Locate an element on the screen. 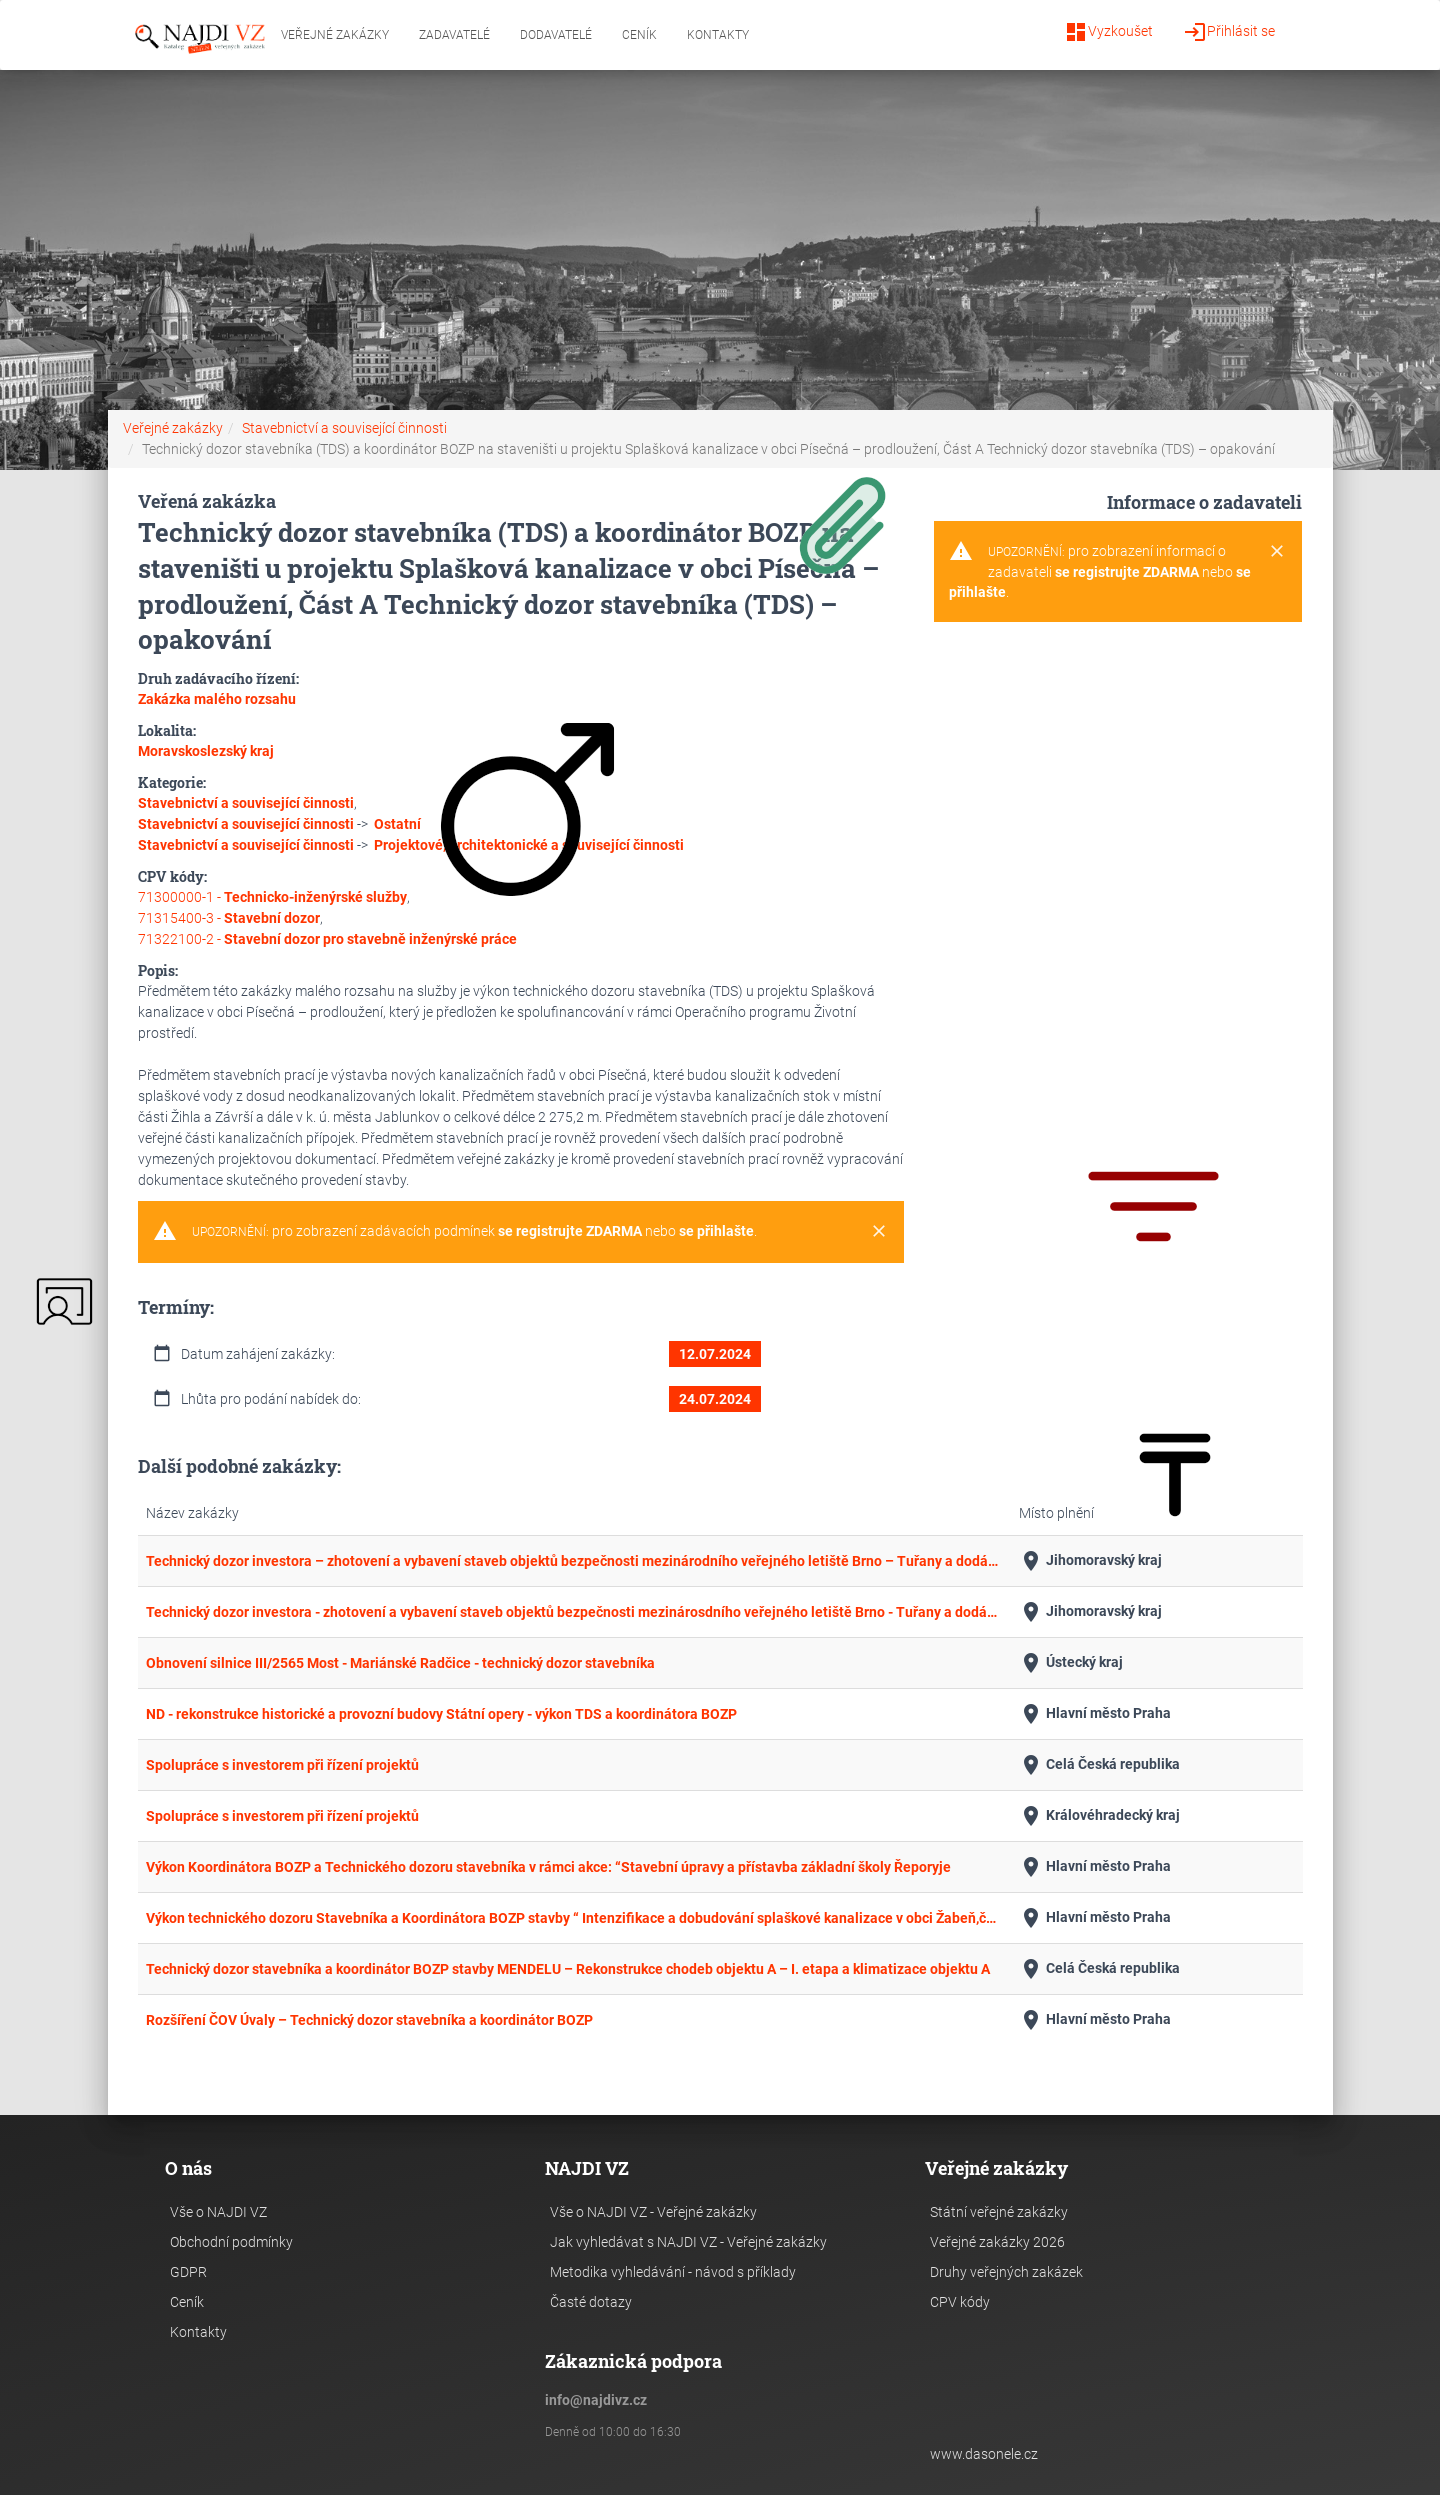  attach a file to your message is located at coordinates (844, 525).